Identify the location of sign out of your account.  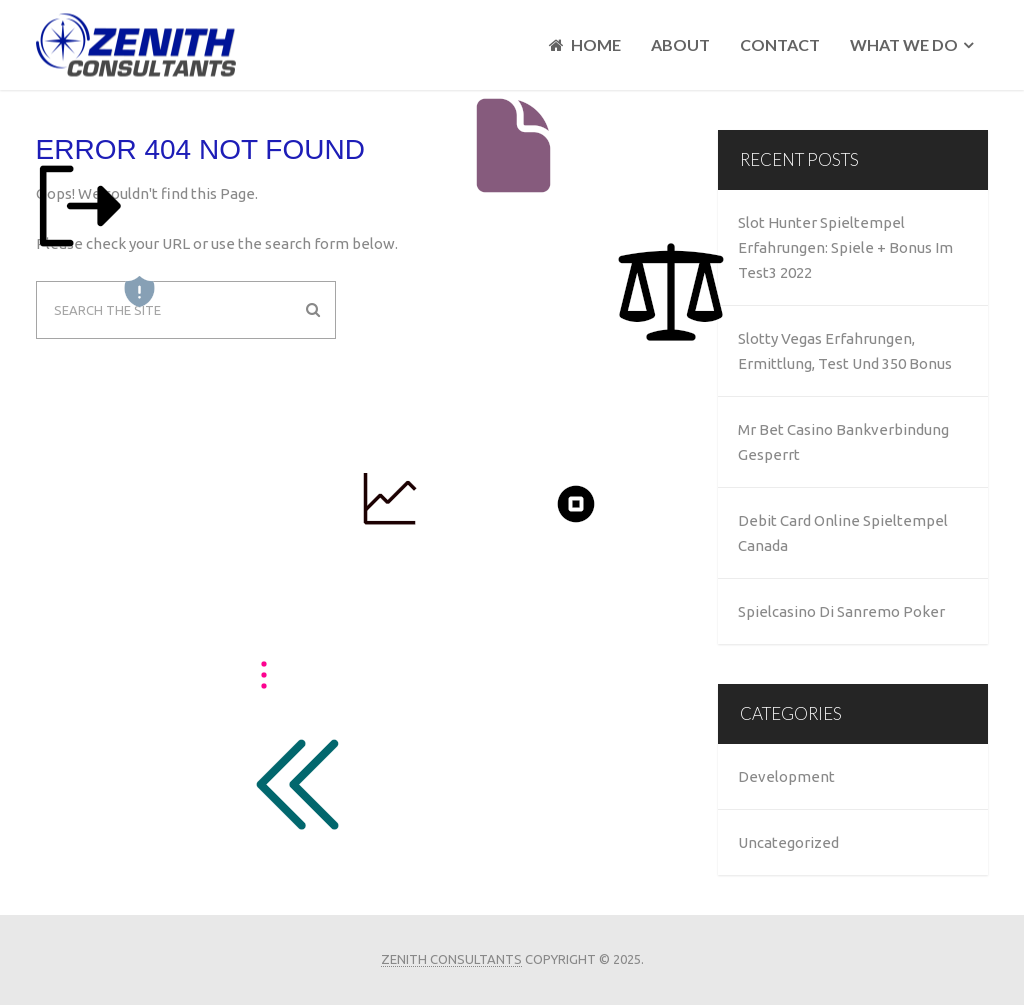
(77, 206).